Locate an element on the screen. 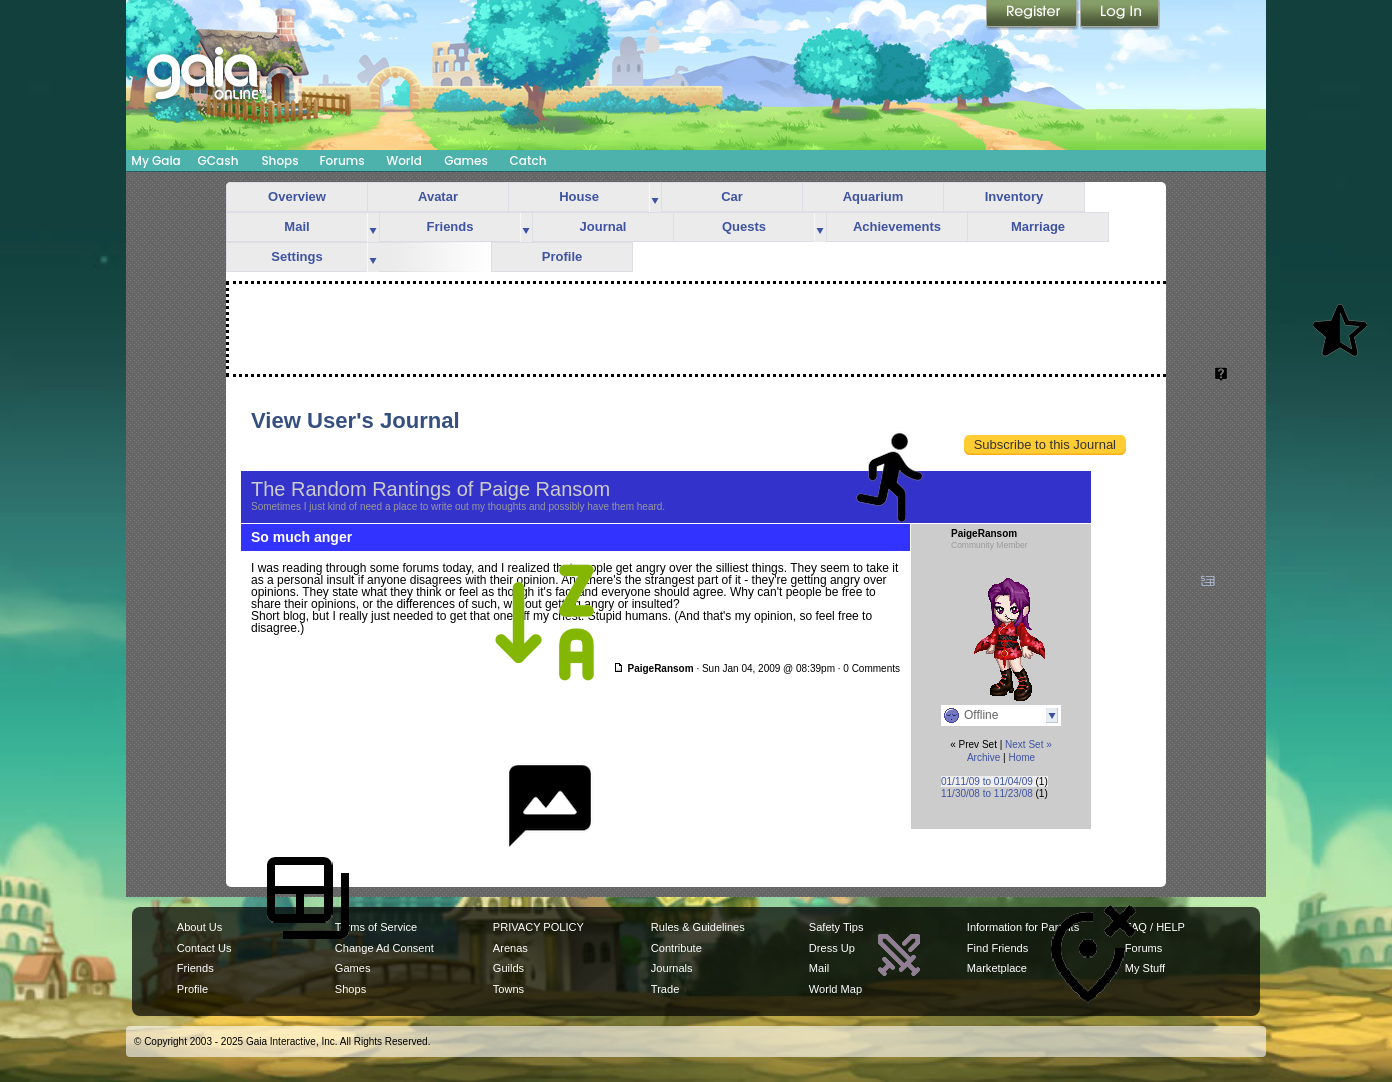  sort items alphabetically from Z to A is located at coordinates (547, 622).